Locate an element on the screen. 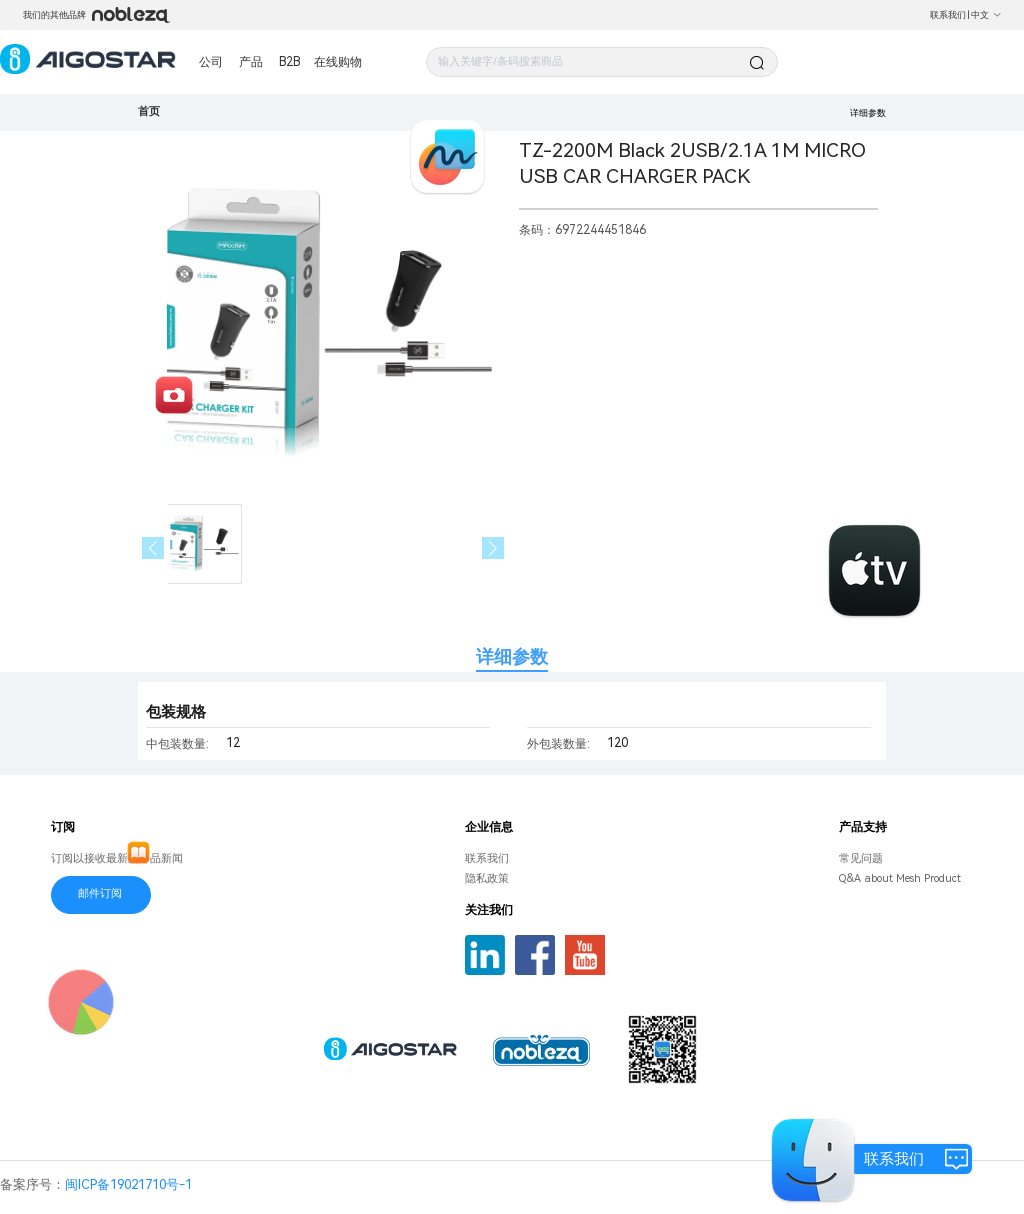 Image resolution: width=1024 pixels, height=1214 pixels. open the Apple TV app is located at coordinates (874, 570).